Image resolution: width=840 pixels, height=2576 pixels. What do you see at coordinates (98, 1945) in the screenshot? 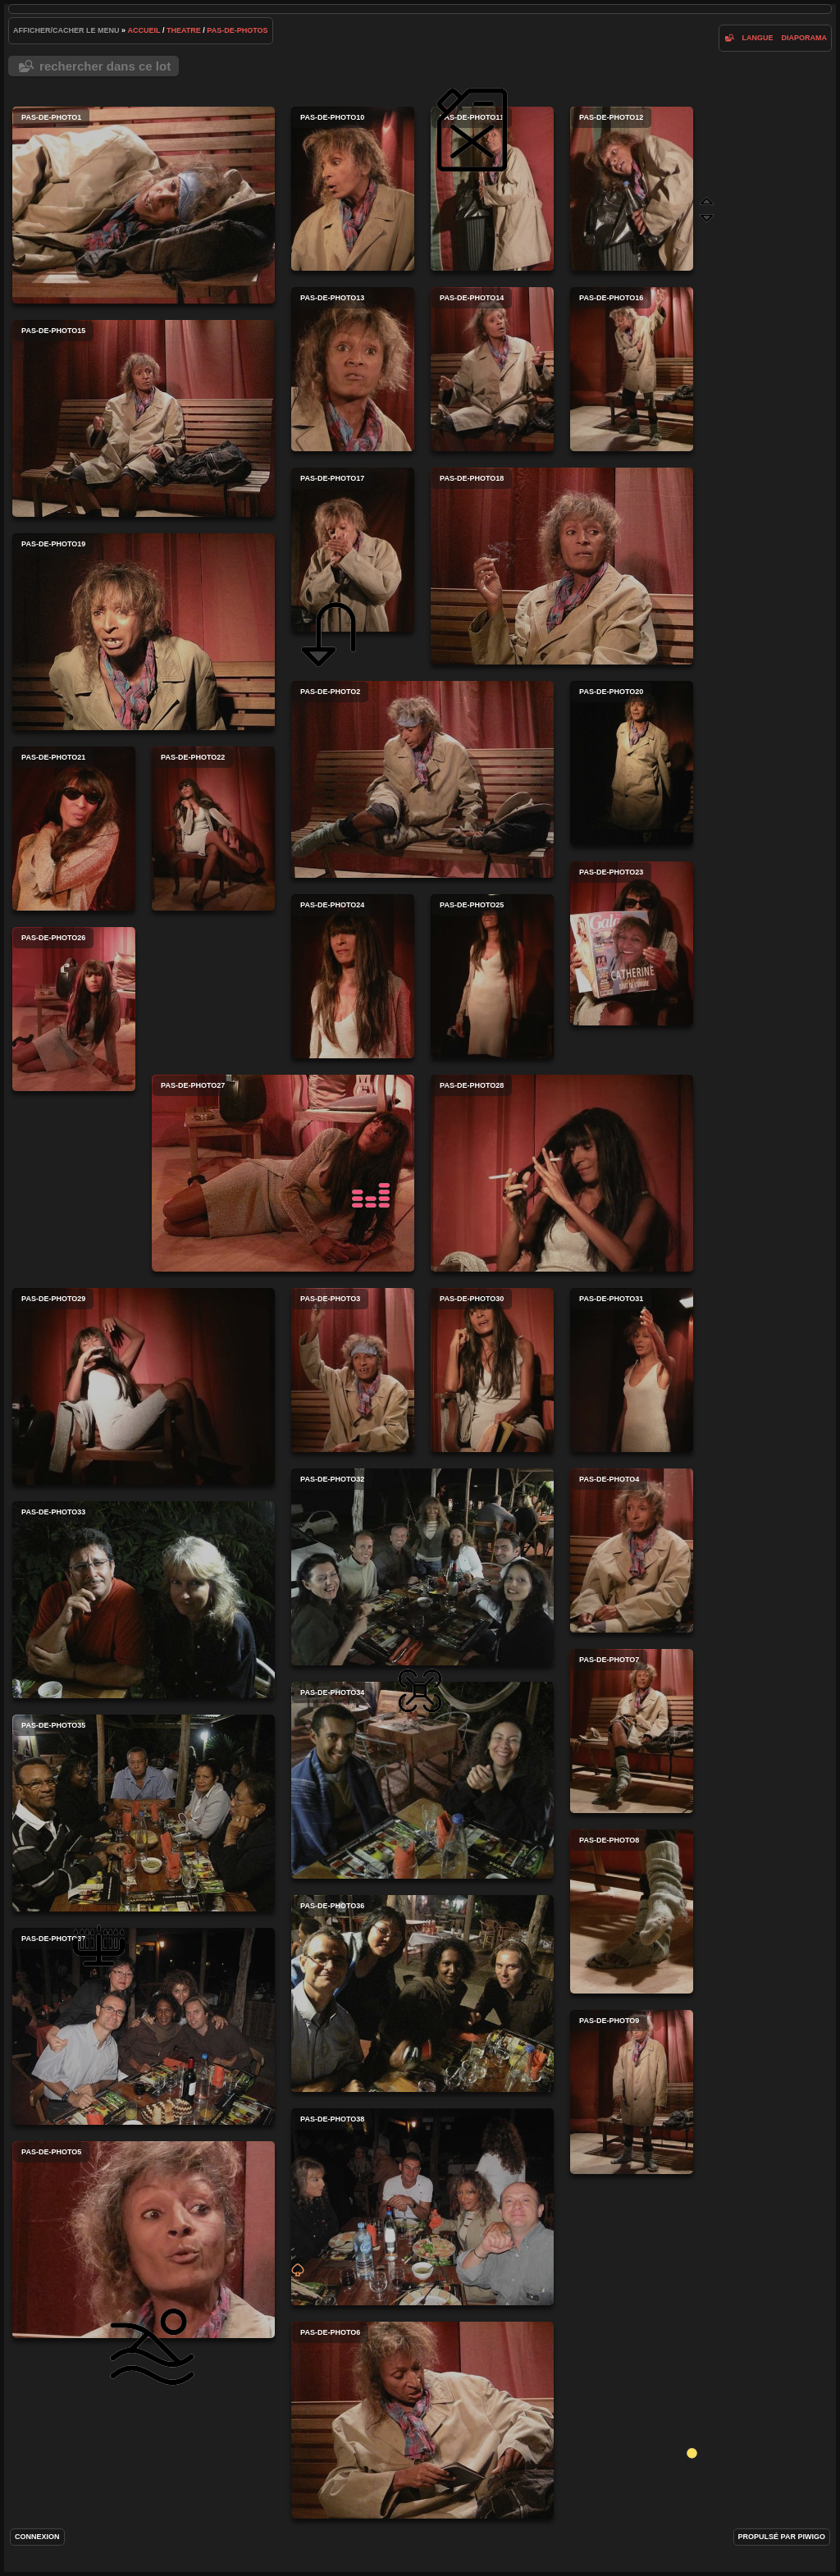
I see `indicates Hanukkah-related content or events` at bounding box center [98, 1945].